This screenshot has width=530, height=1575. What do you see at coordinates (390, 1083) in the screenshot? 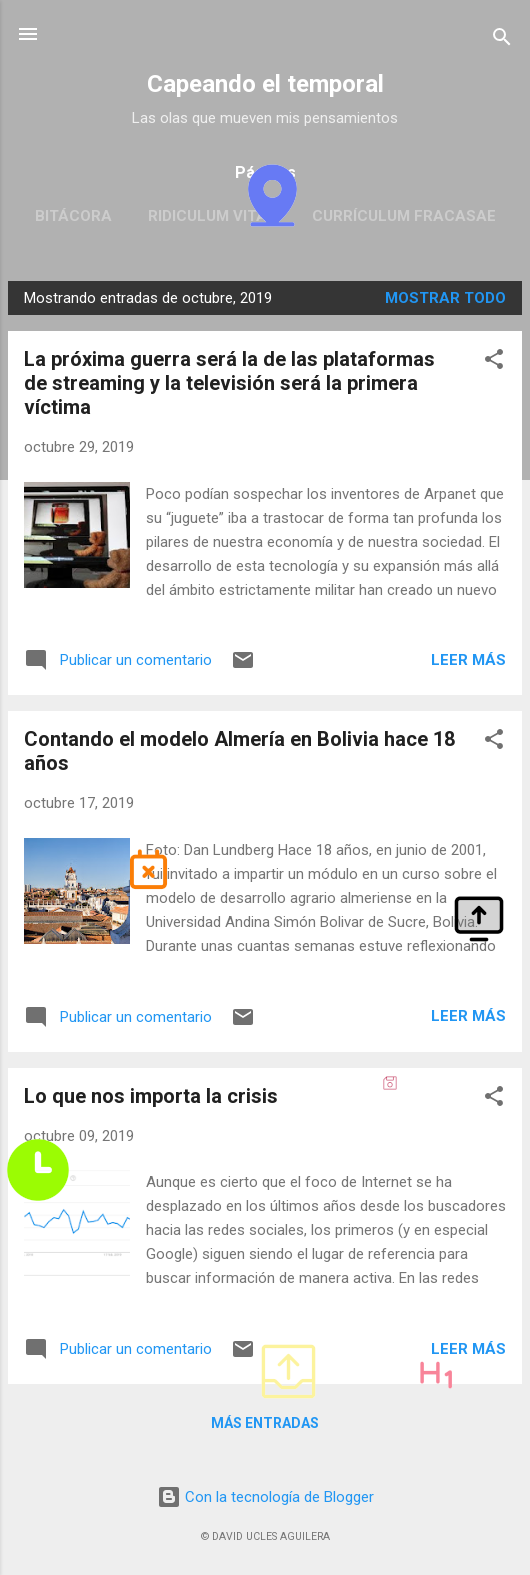
I see `save current file or document` at bounding box center [390, 1083].